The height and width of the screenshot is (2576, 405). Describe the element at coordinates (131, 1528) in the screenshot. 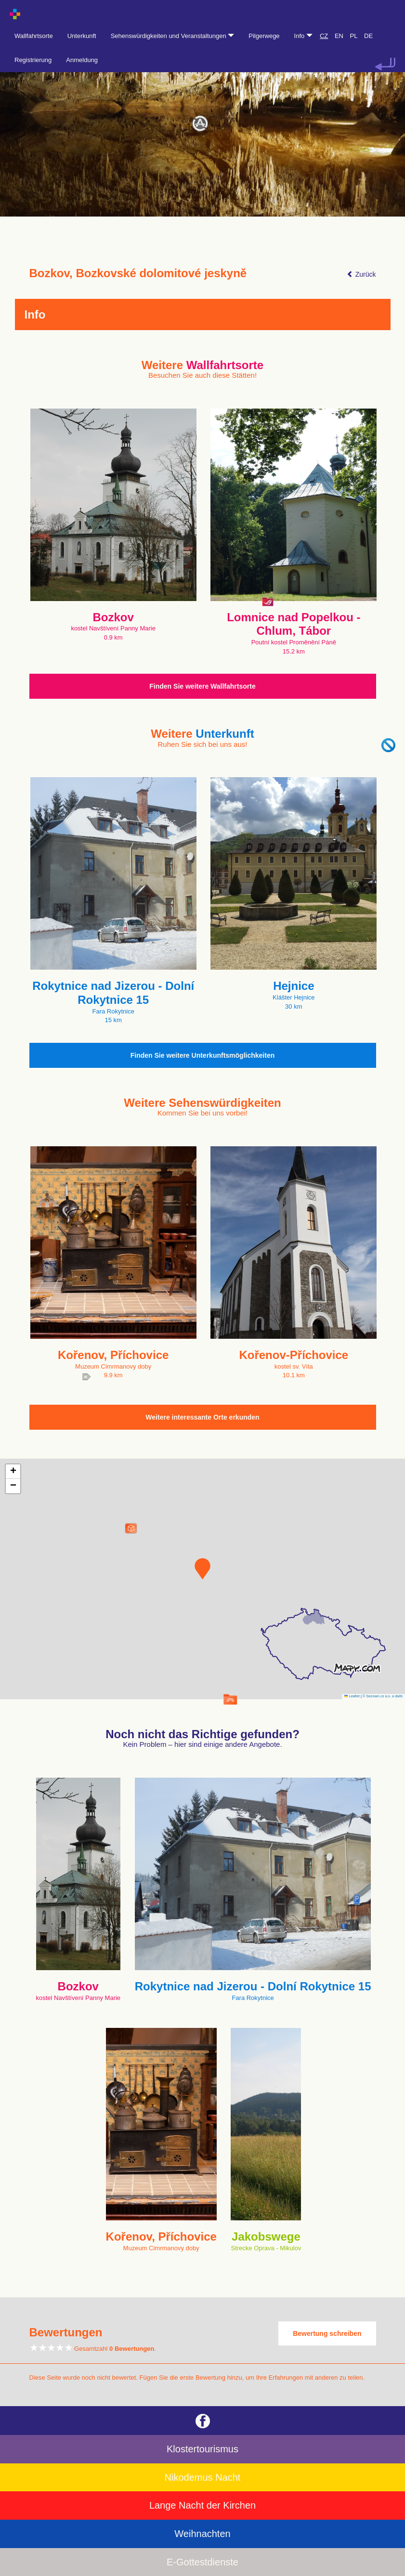

I see `open a 3D model file` at that location.